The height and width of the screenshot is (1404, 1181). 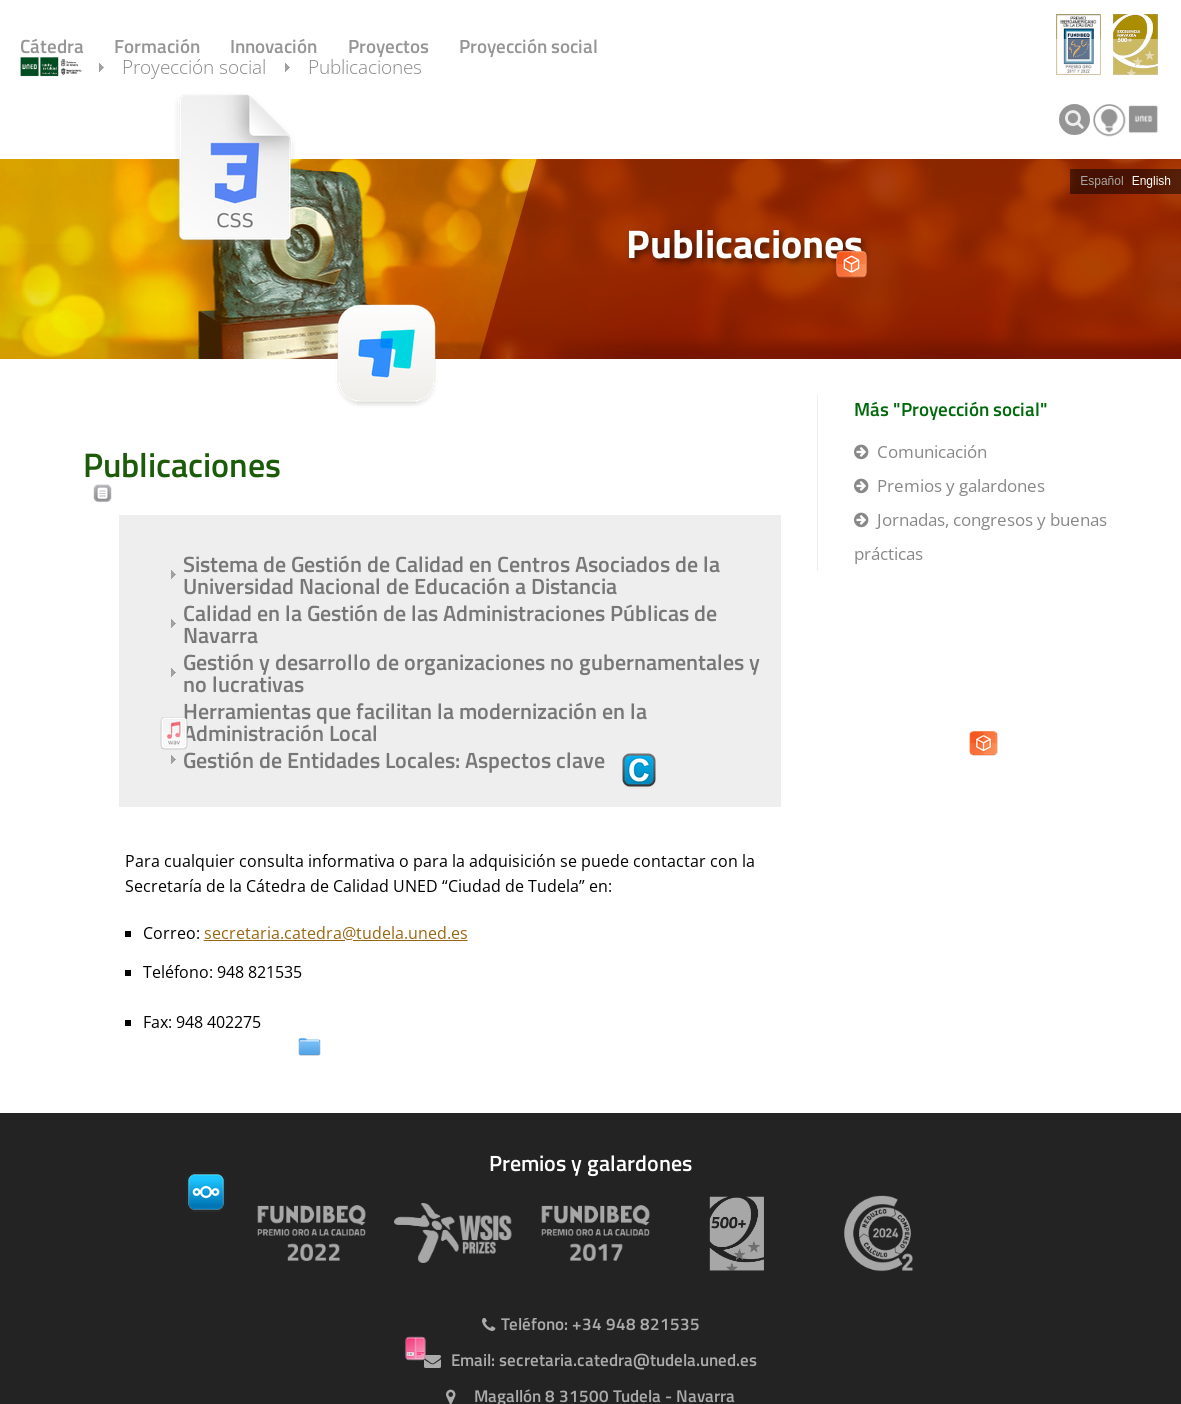 I want to click on open ownCloud file sync and sharing app, so click(x=206, y=1192).